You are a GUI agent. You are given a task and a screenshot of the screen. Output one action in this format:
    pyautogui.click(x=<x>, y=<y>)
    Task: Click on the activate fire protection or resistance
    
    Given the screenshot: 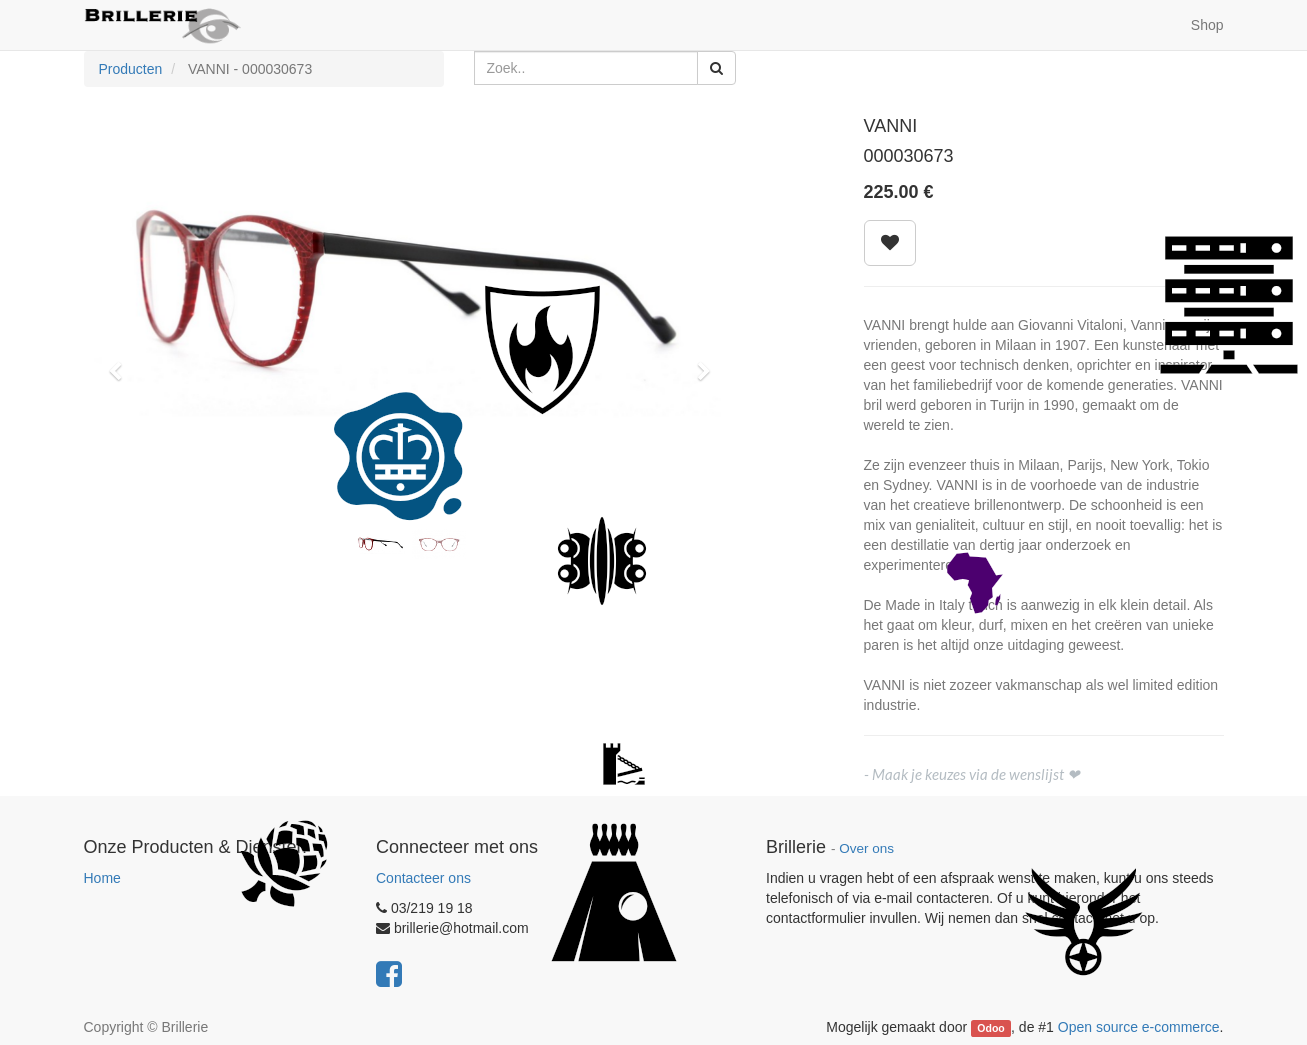 What is the action you would take?
    pyautogui.click(x=542, y=350)
    